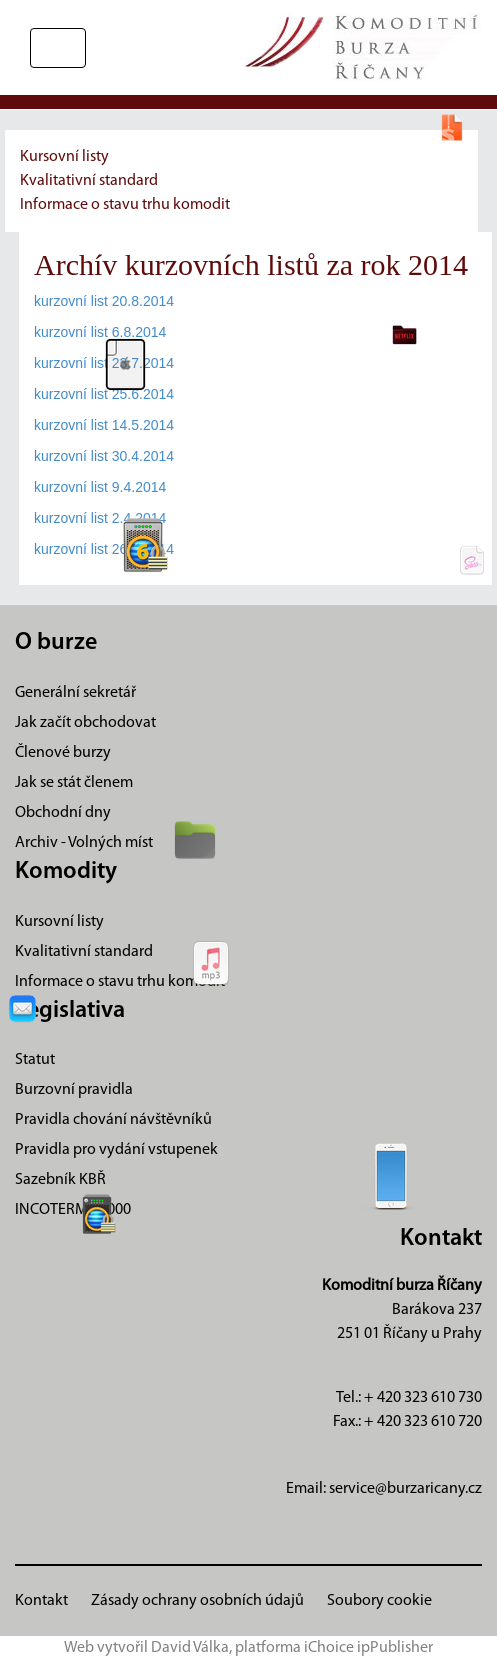 This screenshot has width=497, height=1660. What do you see at coordinates (452, 128) in the screenshot?
I see `sogou input method skin file` at bounding box center [452, 128].